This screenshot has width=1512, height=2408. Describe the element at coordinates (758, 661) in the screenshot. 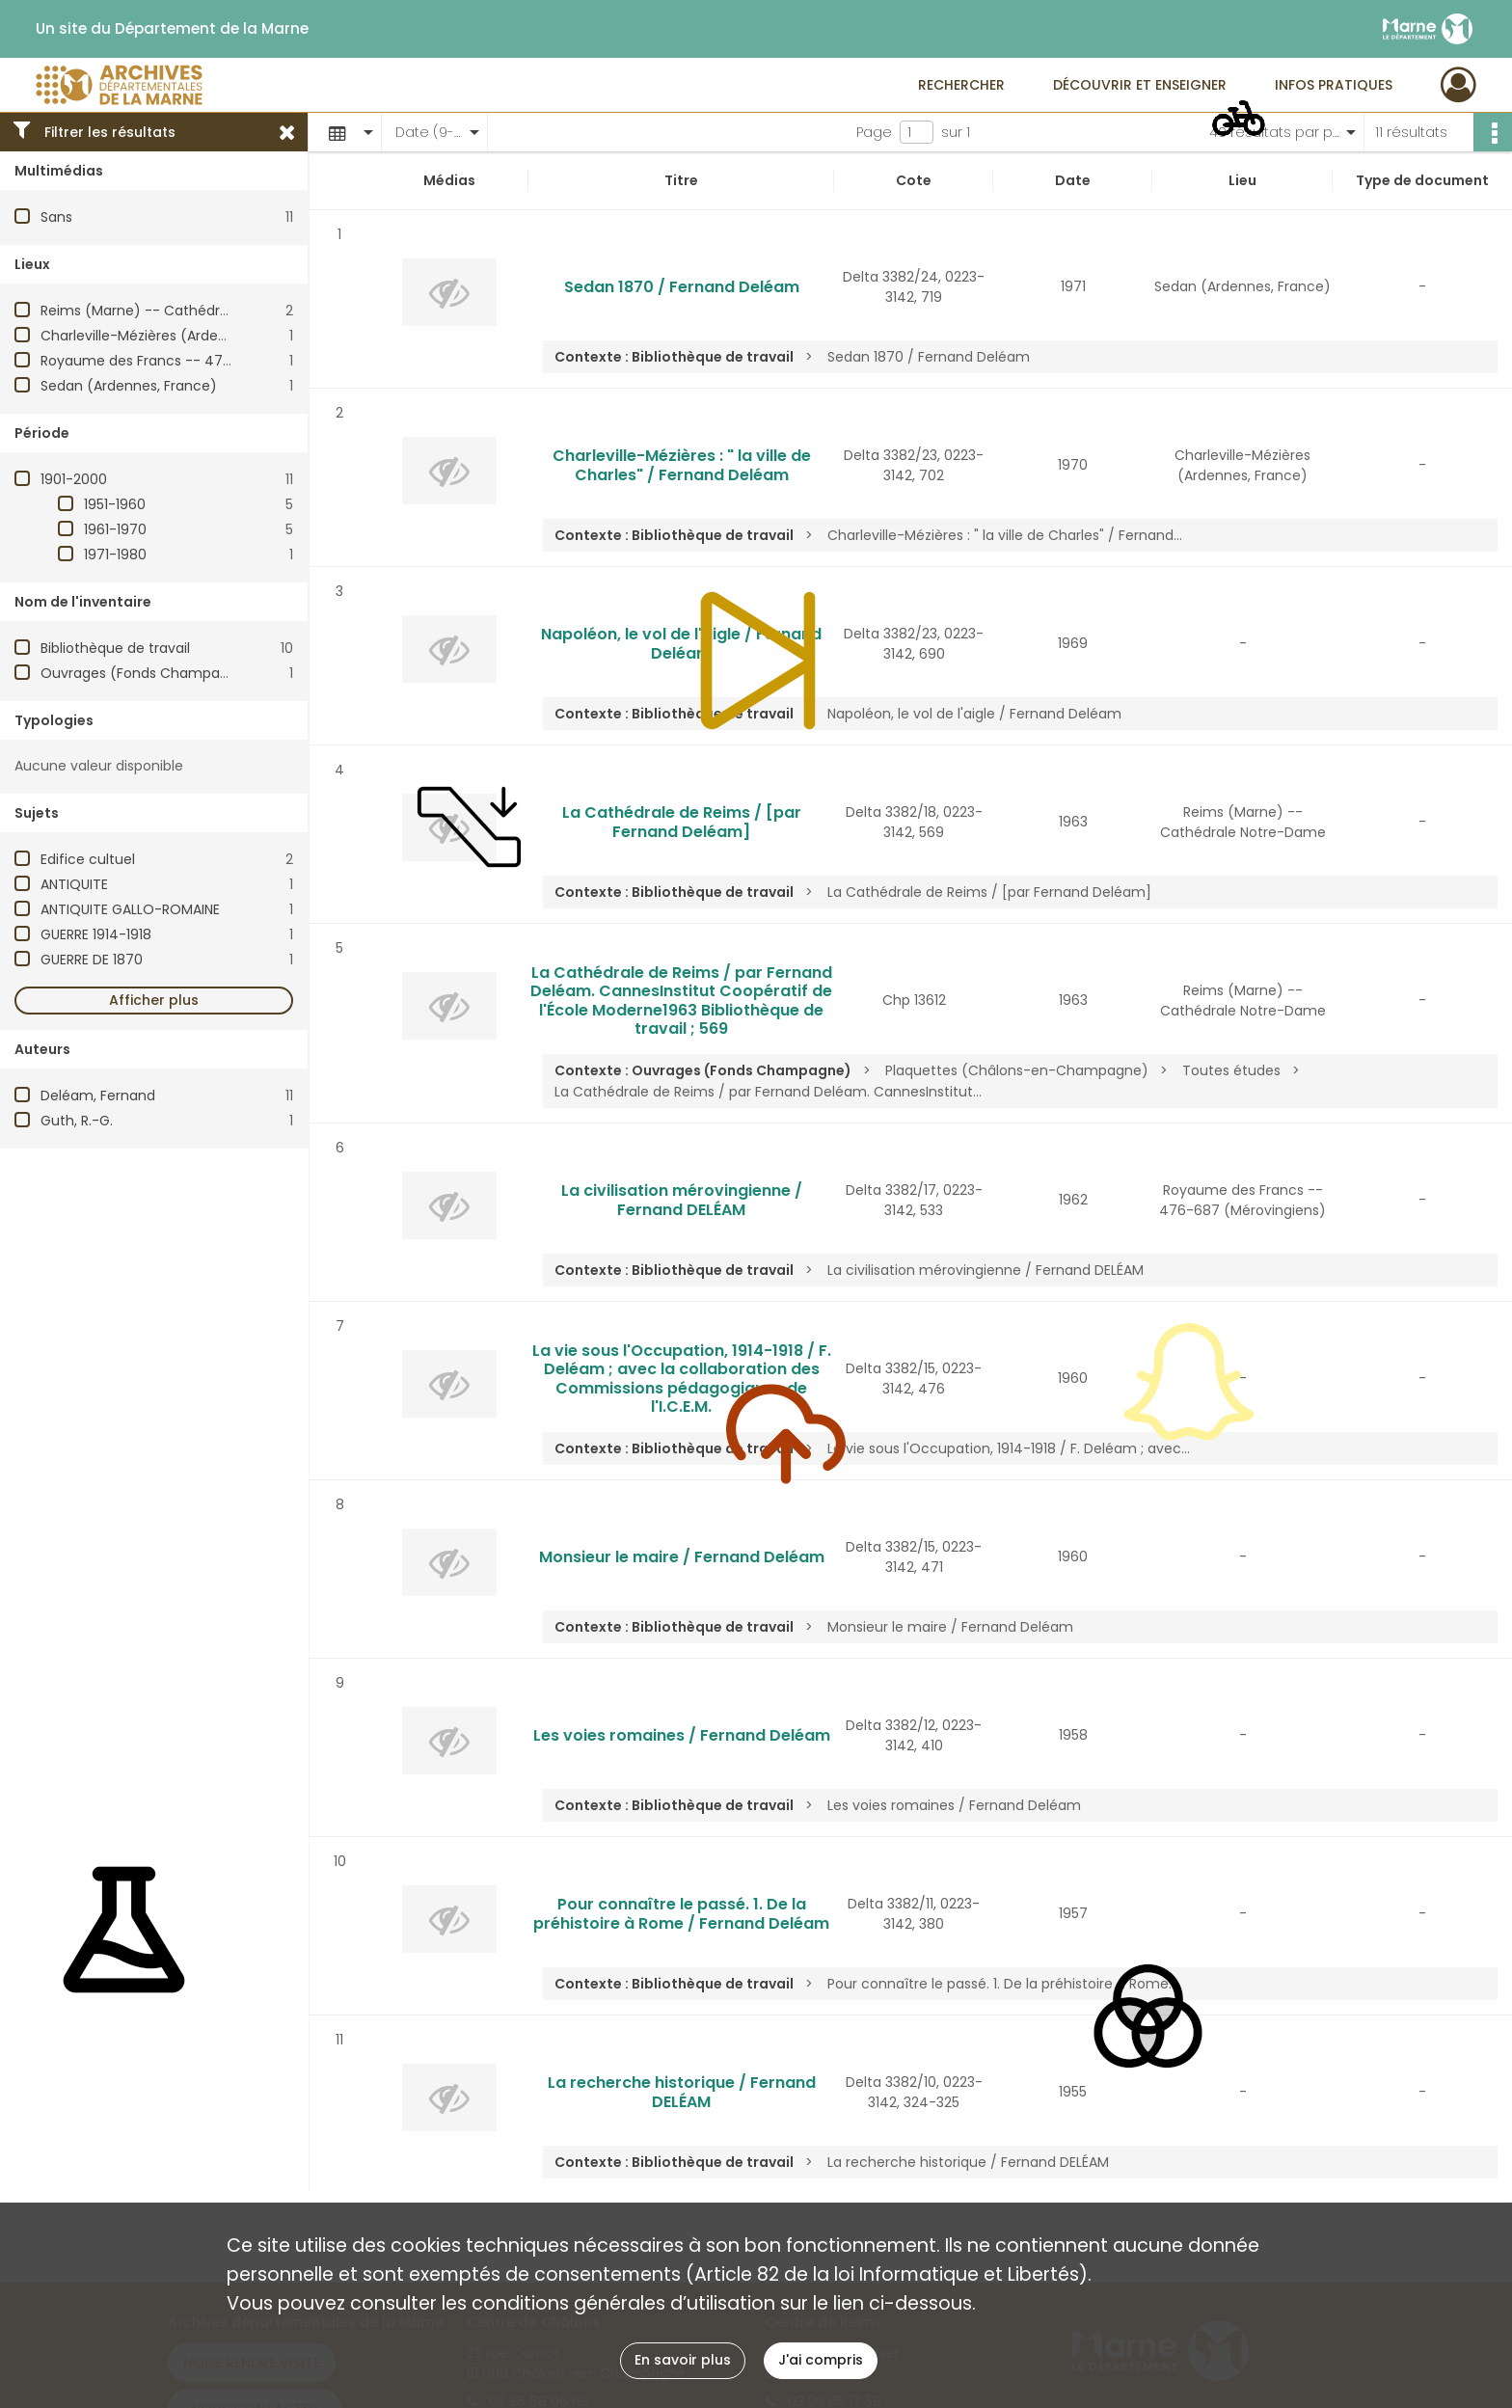

I see `skip to the next track or media item` at that location.